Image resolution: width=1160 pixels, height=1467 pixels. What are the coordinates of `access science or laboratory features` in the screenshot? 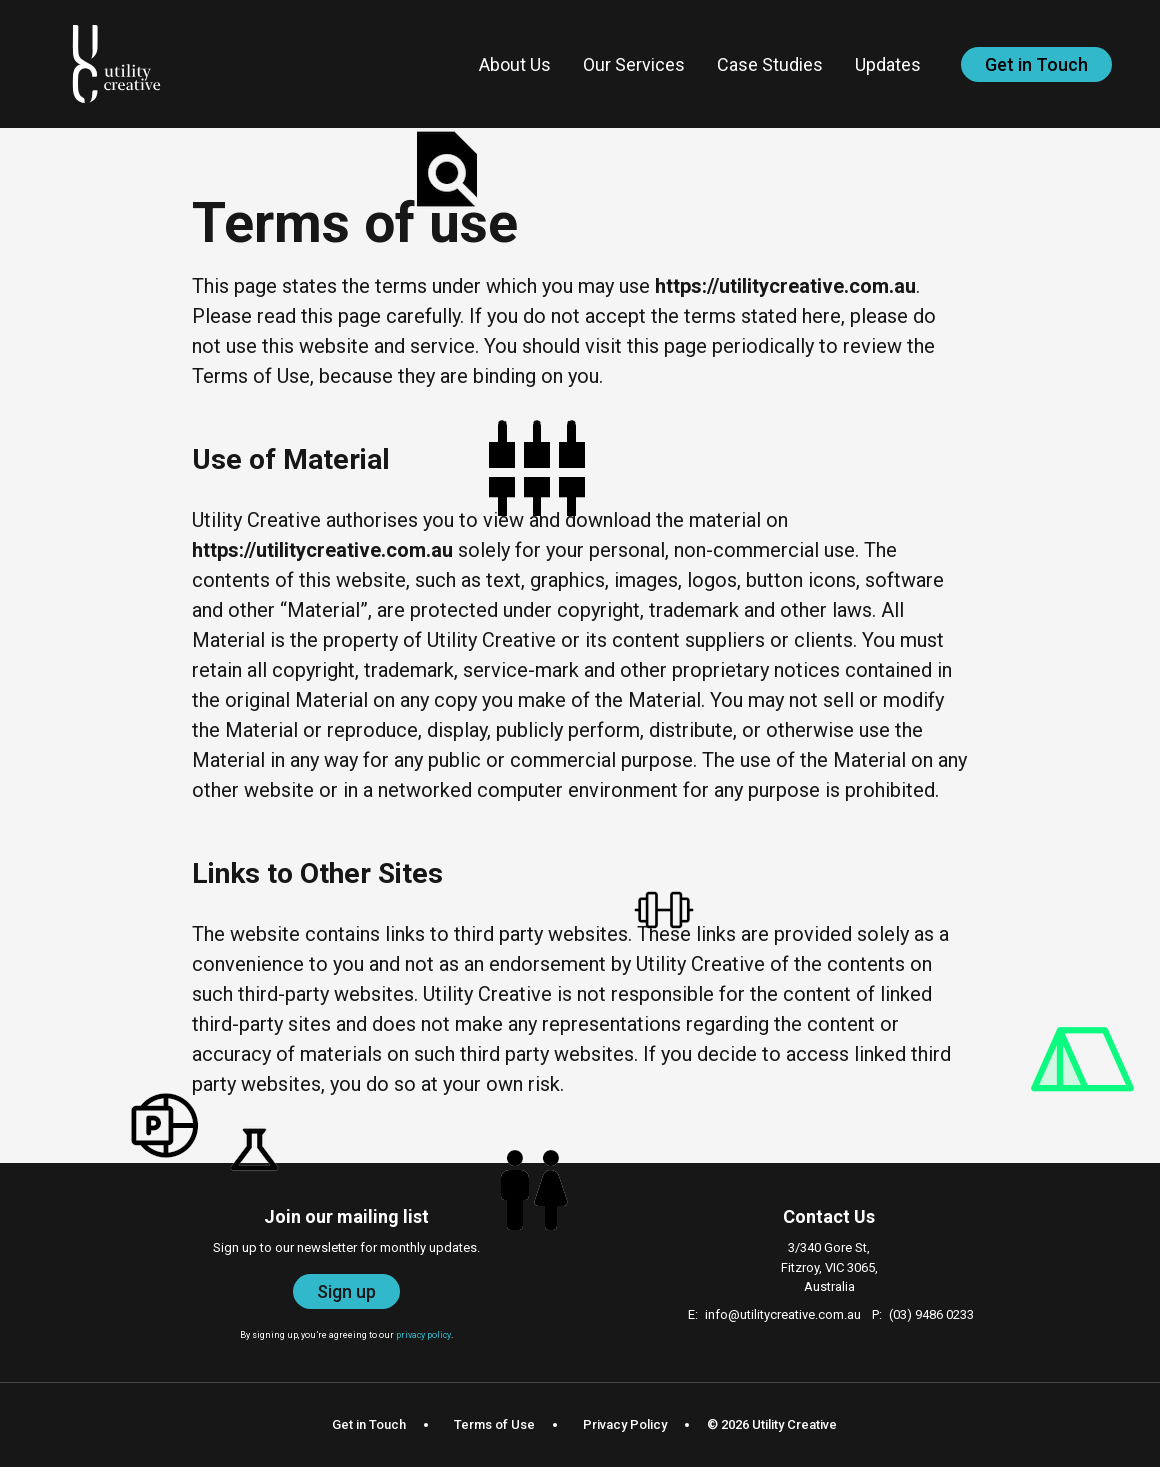 It's located at (254, 1149).